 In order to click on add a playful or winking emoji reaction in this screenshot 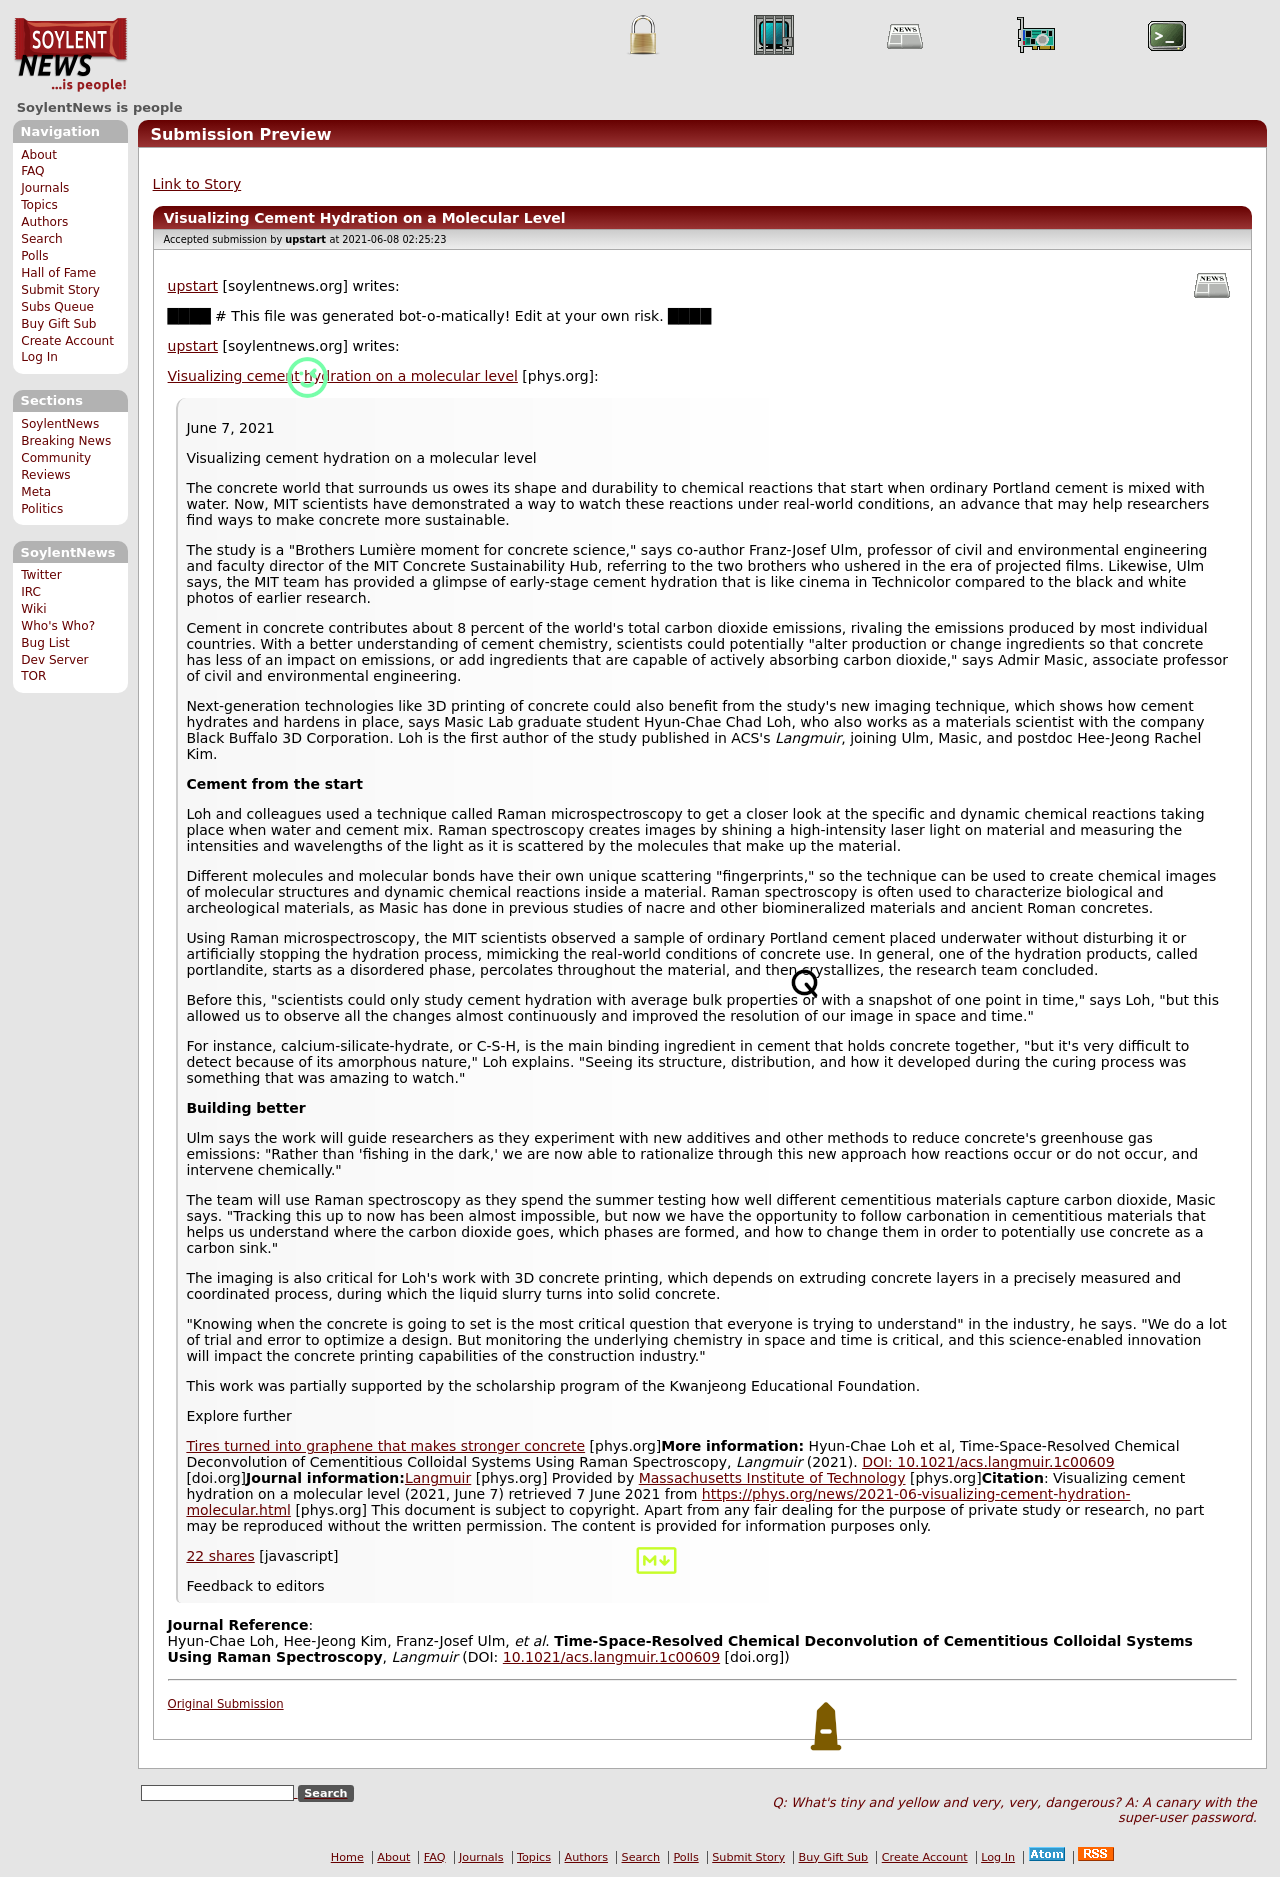, I will do `click(307, 377)`.